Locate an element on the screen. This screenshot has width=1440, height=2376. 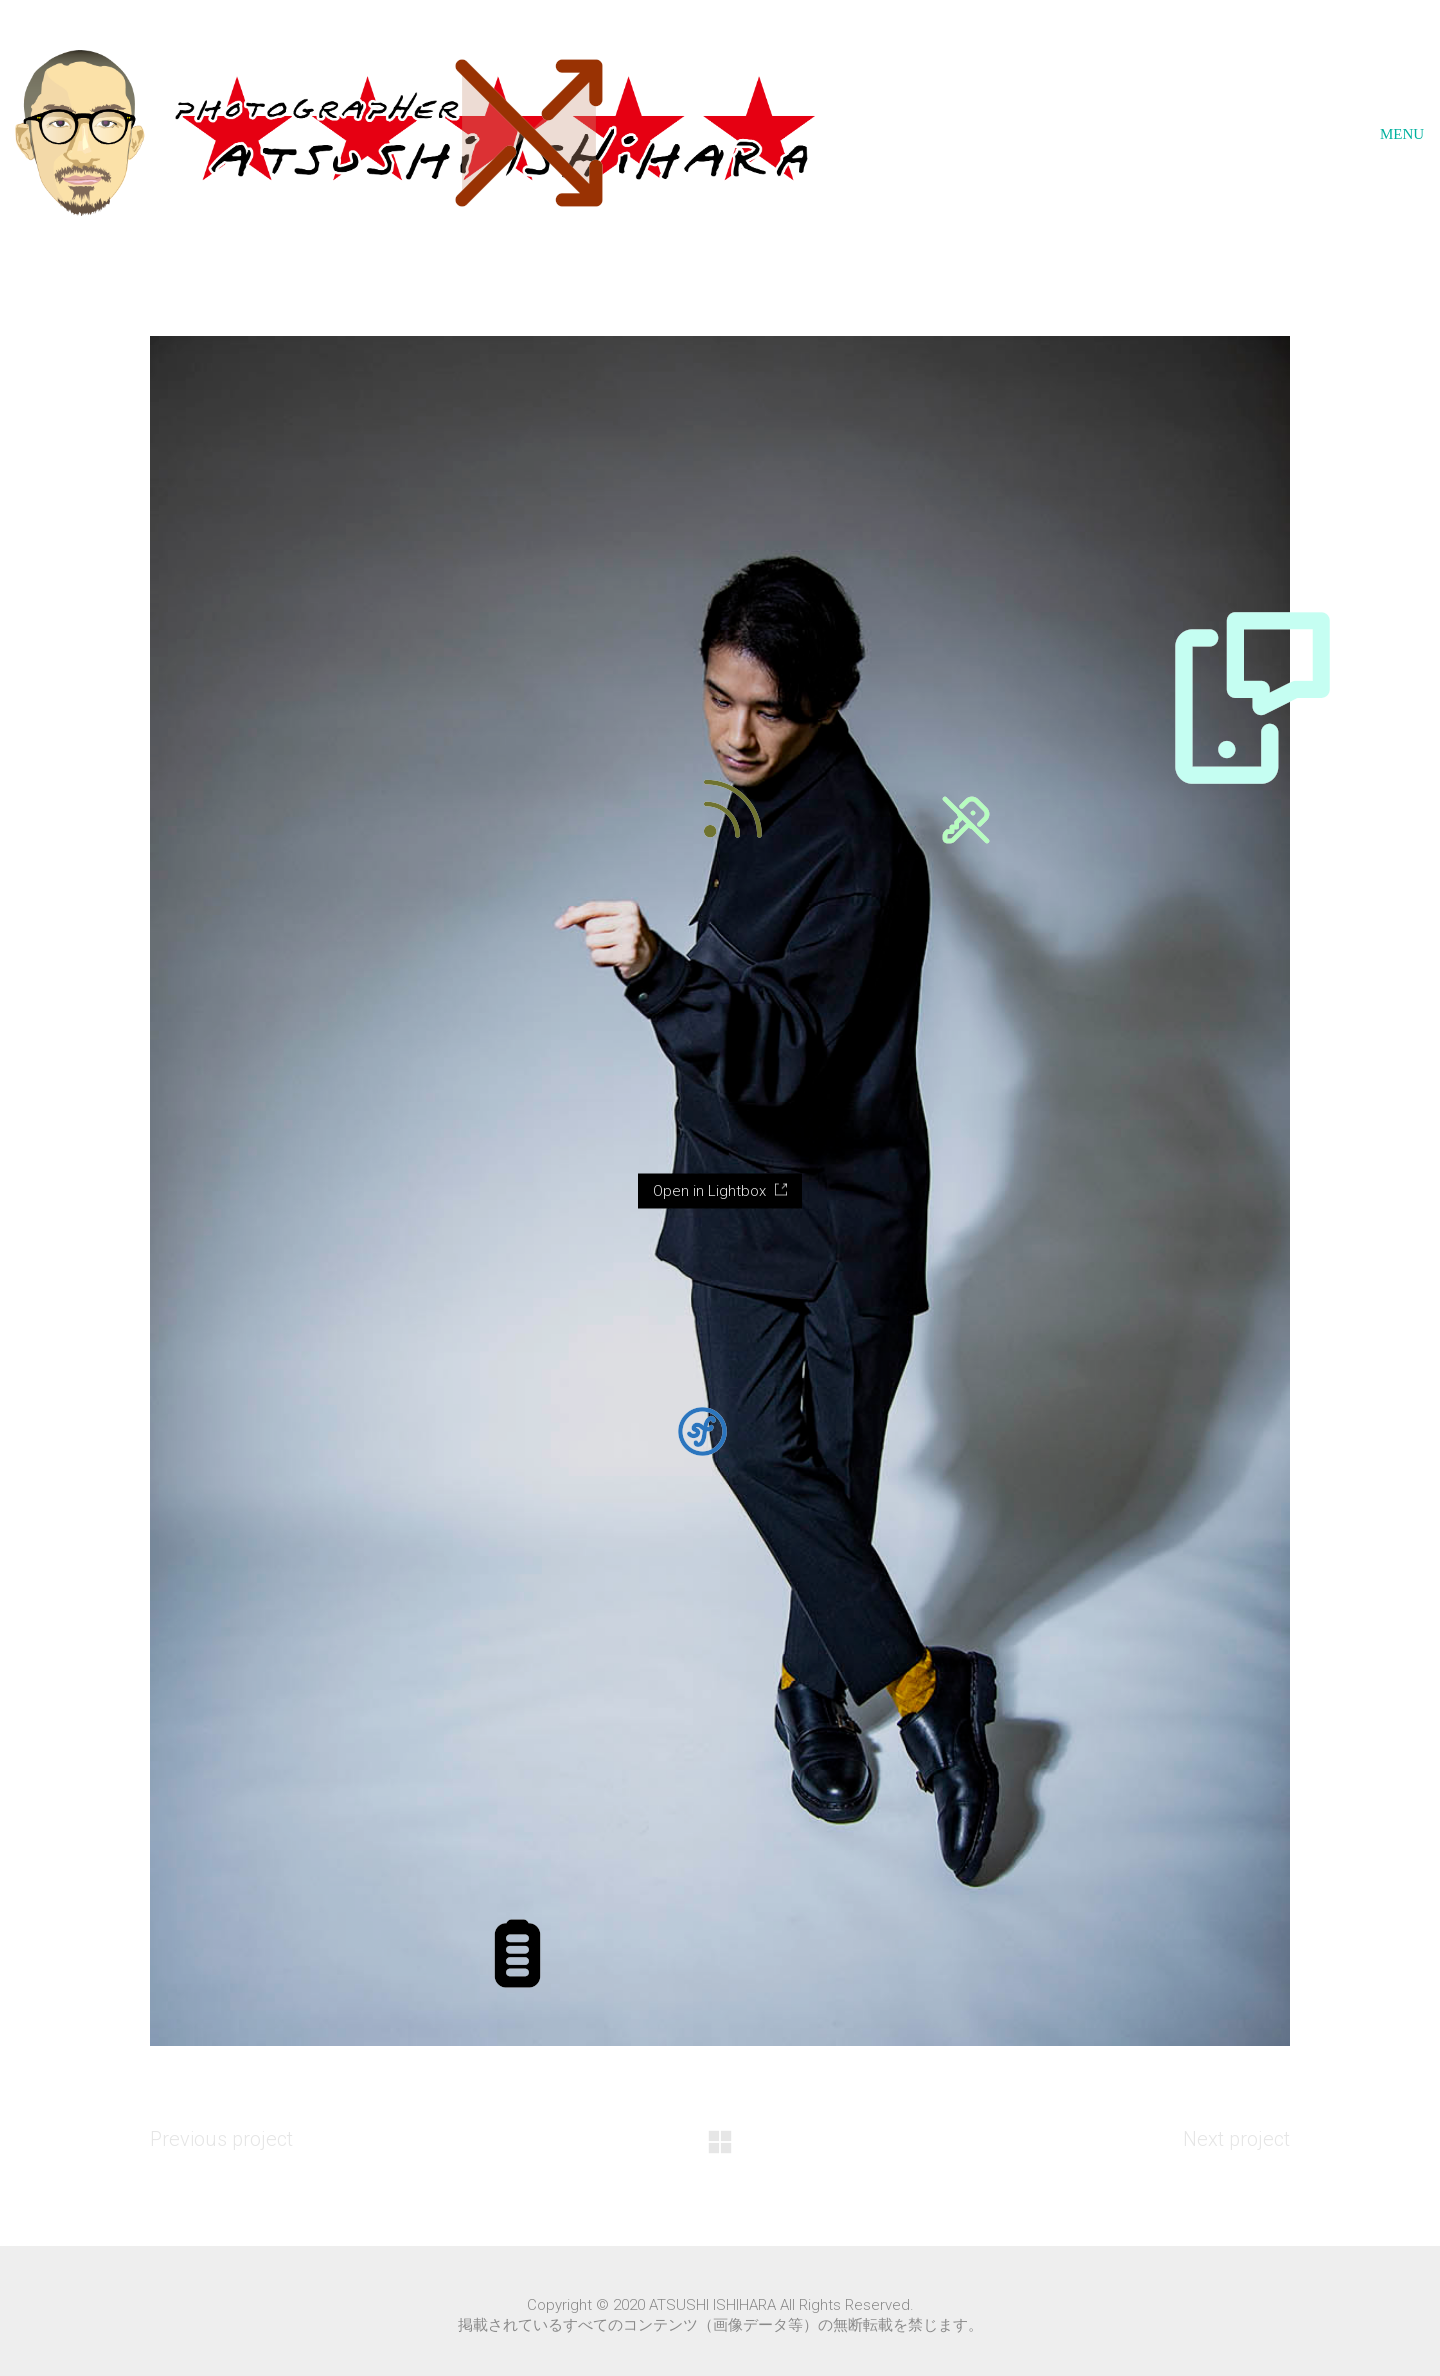
access denied or authentication disabled is located at coordinates (966, 820).